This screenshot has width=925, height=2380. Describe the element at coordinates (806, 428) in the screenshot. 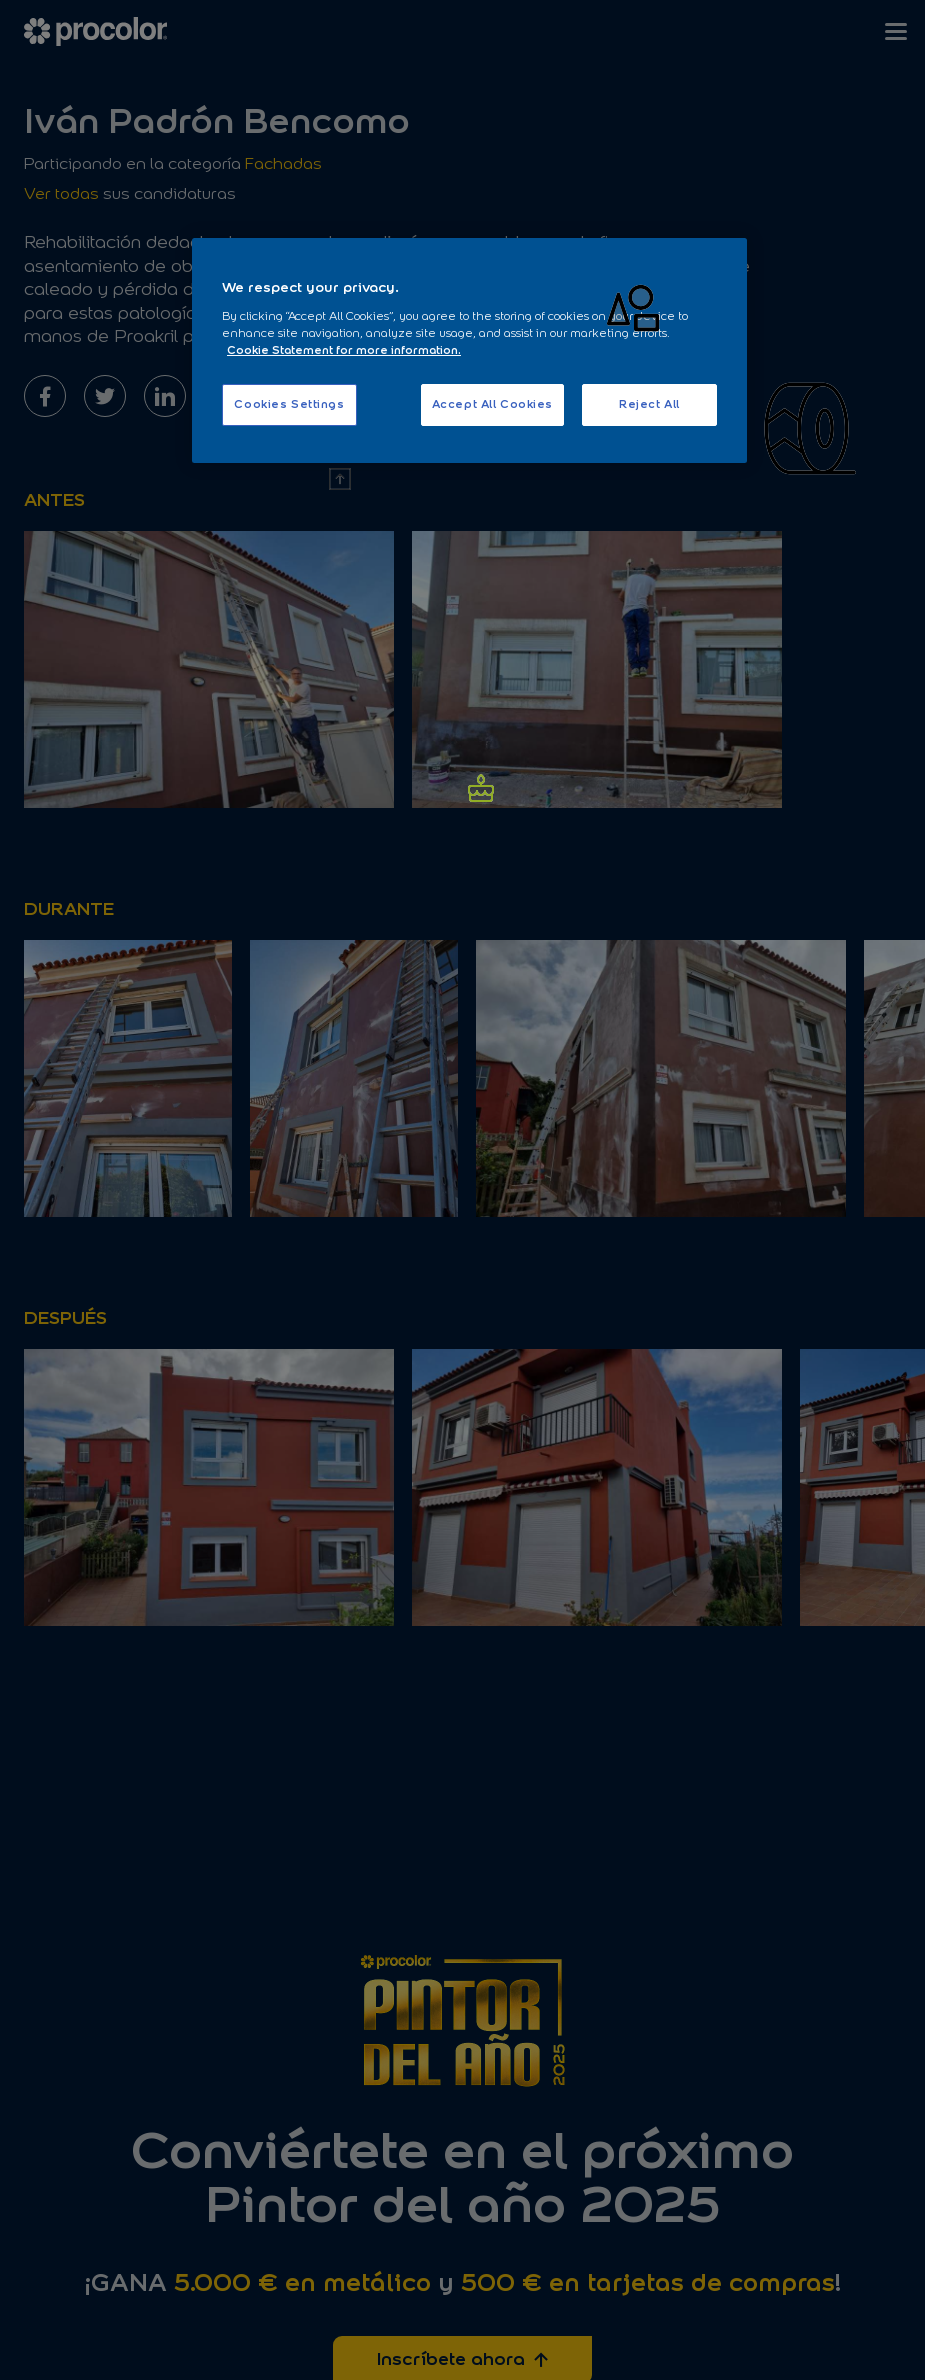

I see `view tire information or status` at that location.